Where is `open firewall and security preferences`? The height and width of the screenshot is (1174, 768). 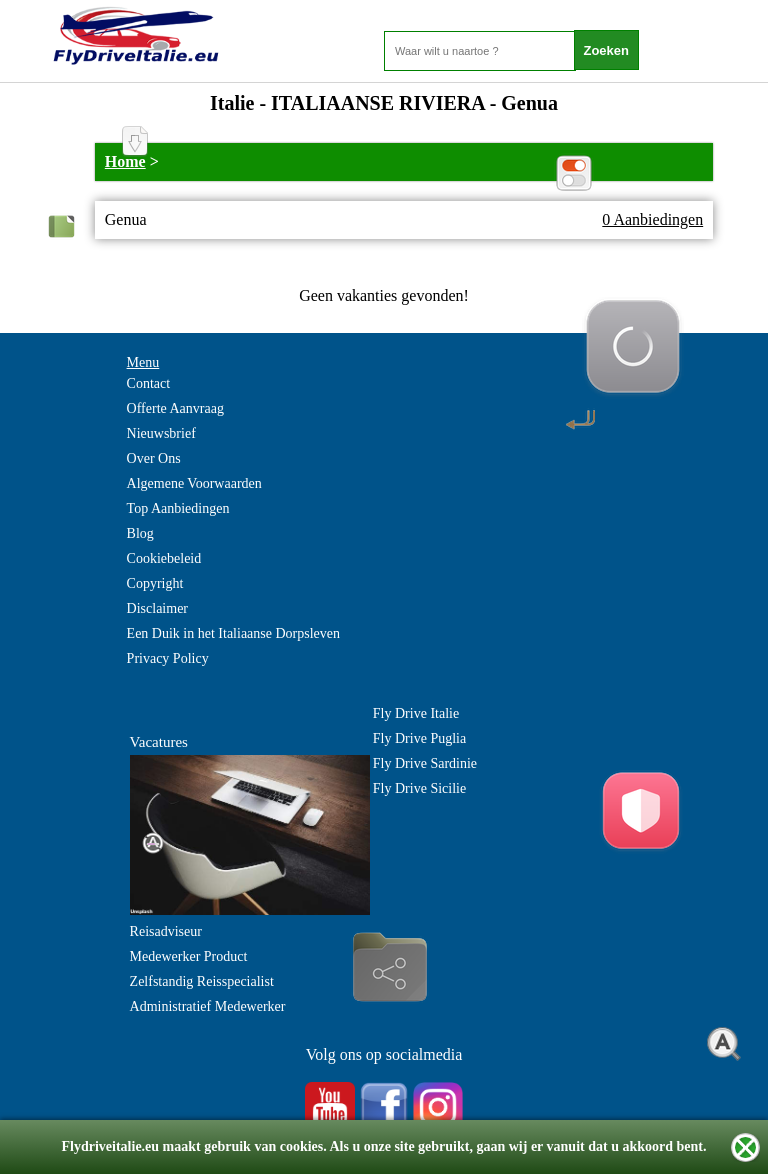
open firewall and security preferences is located at coordinates (641, 812).